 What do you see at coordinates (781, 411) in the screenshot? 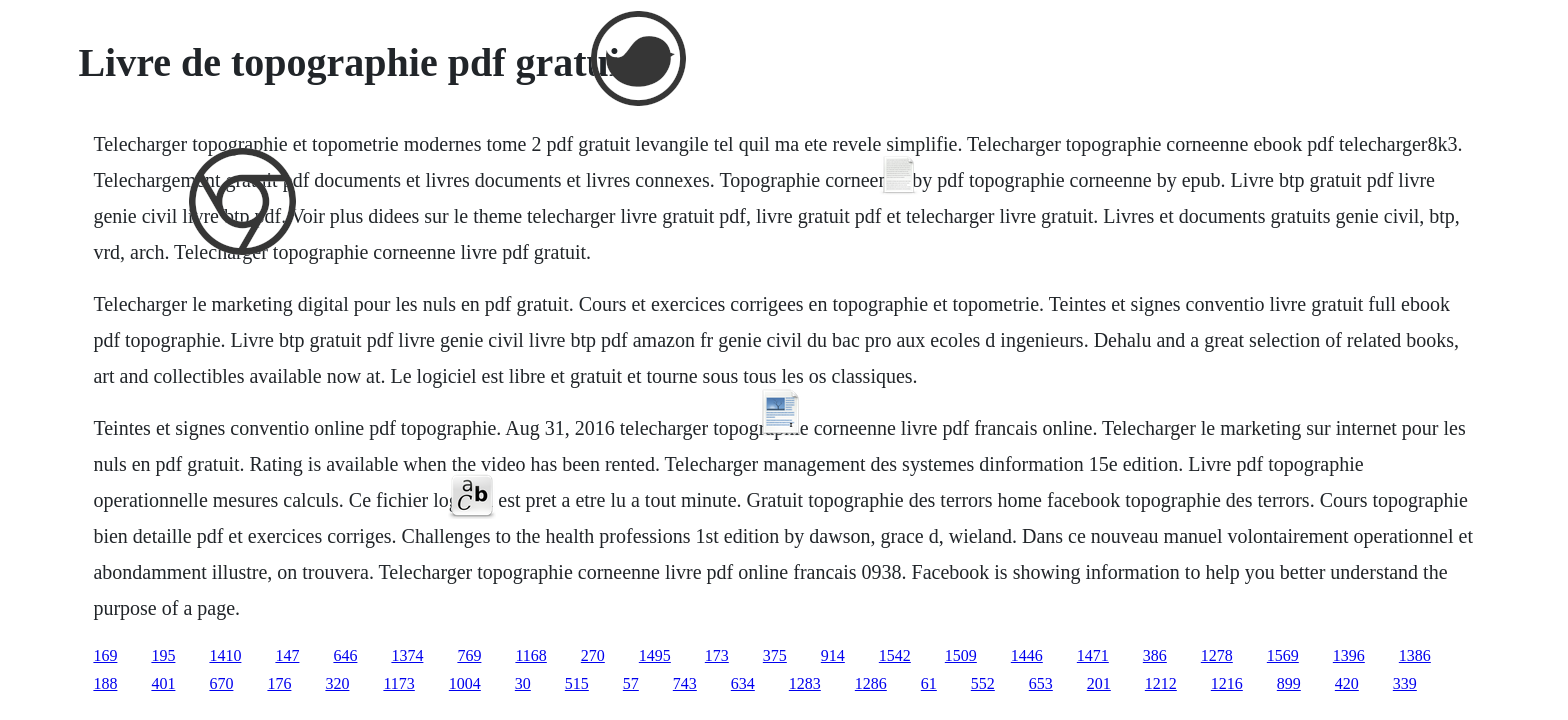
I see `select all content in the current document` at bounding box center [781, 411].